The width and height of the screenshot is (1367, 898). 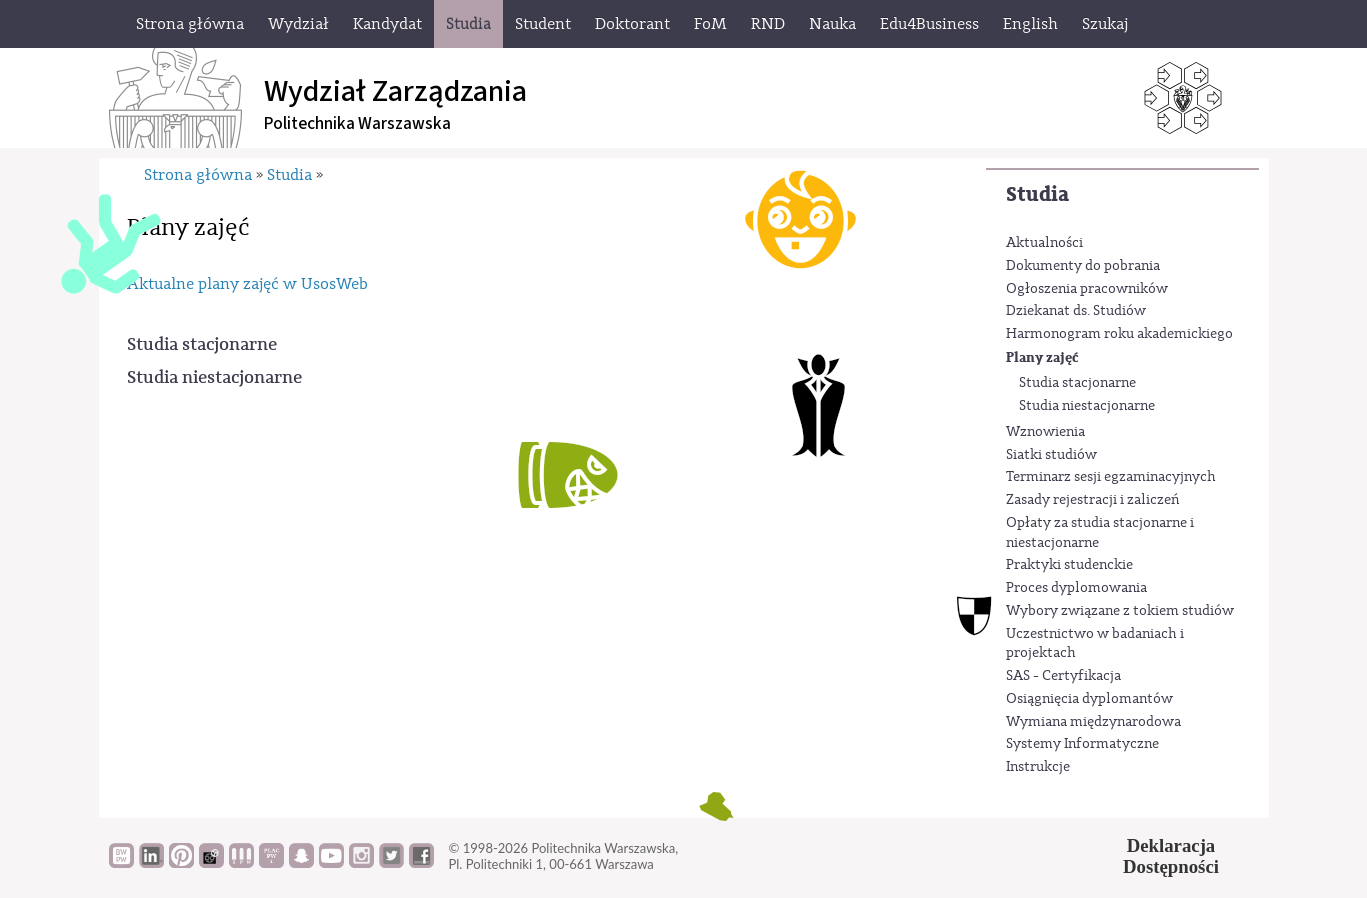 What do you see at coordinates (568, 475) in the screenshot?
I see `bullet bill character from mario games` at bounding box center [568, 475].